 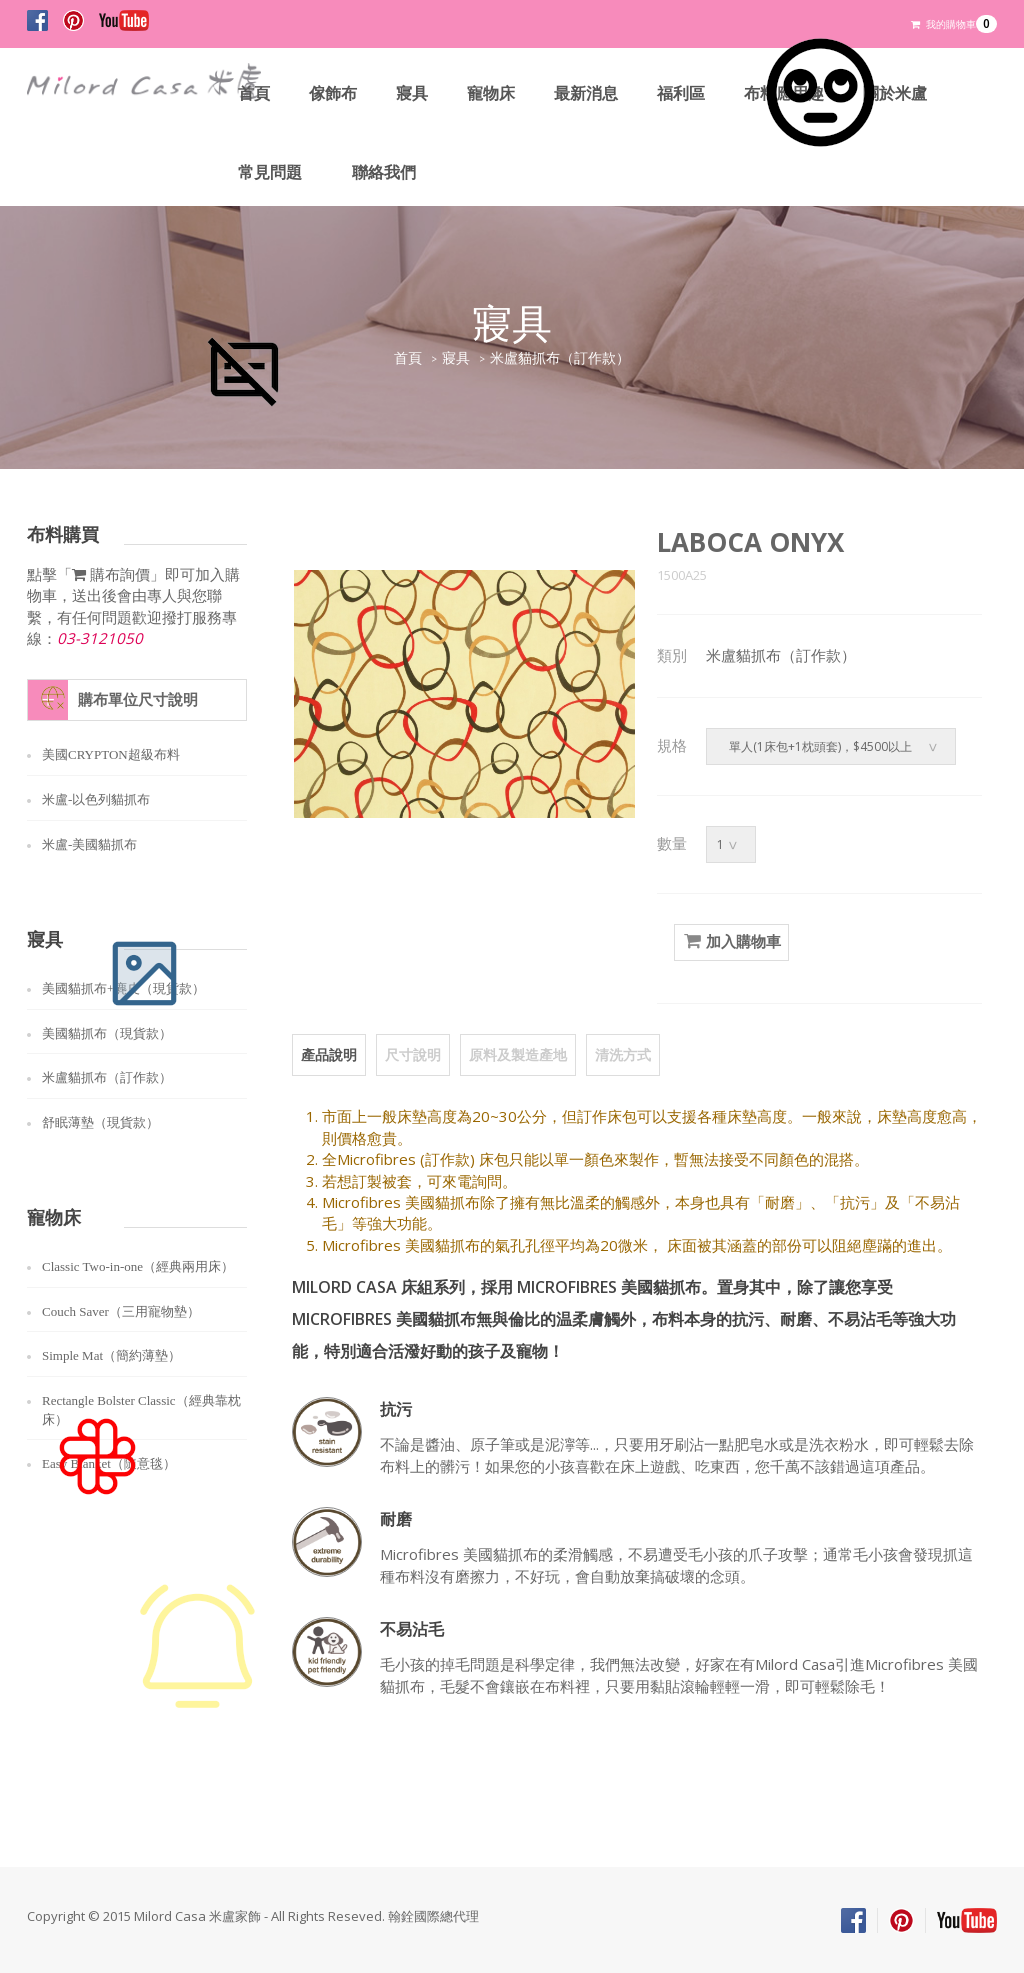 I want to click on open slack, so click(x=97, y=1456).